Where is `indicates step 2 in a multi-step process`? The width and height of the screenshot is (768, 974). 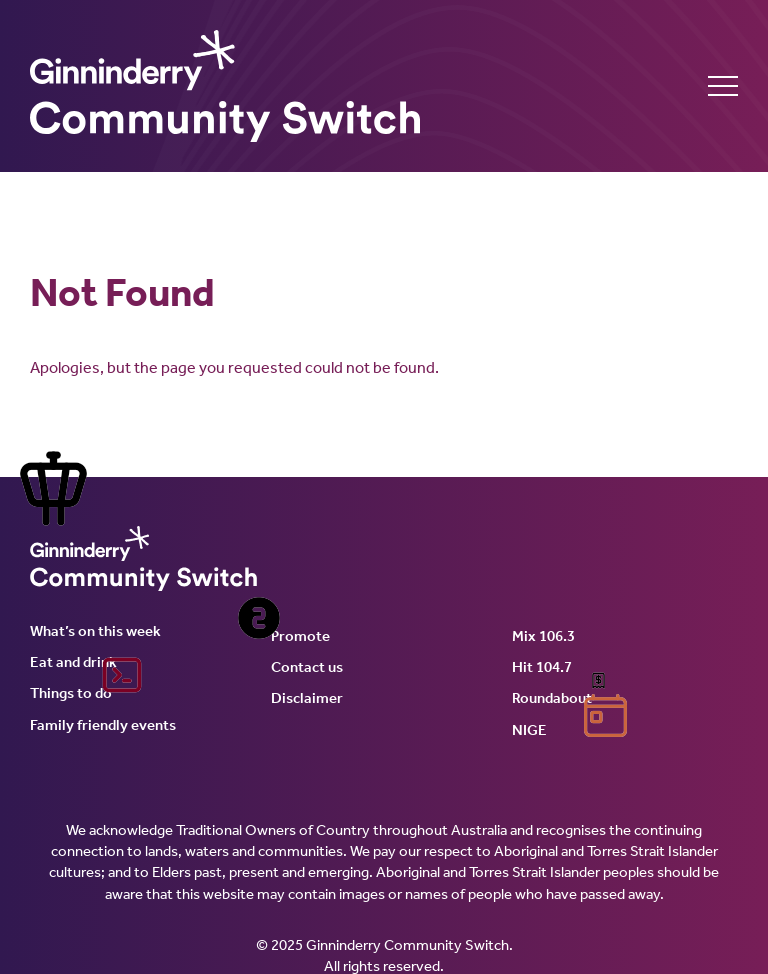 indicates step 2 in a multi-step process is located at coordinates (259, 618).